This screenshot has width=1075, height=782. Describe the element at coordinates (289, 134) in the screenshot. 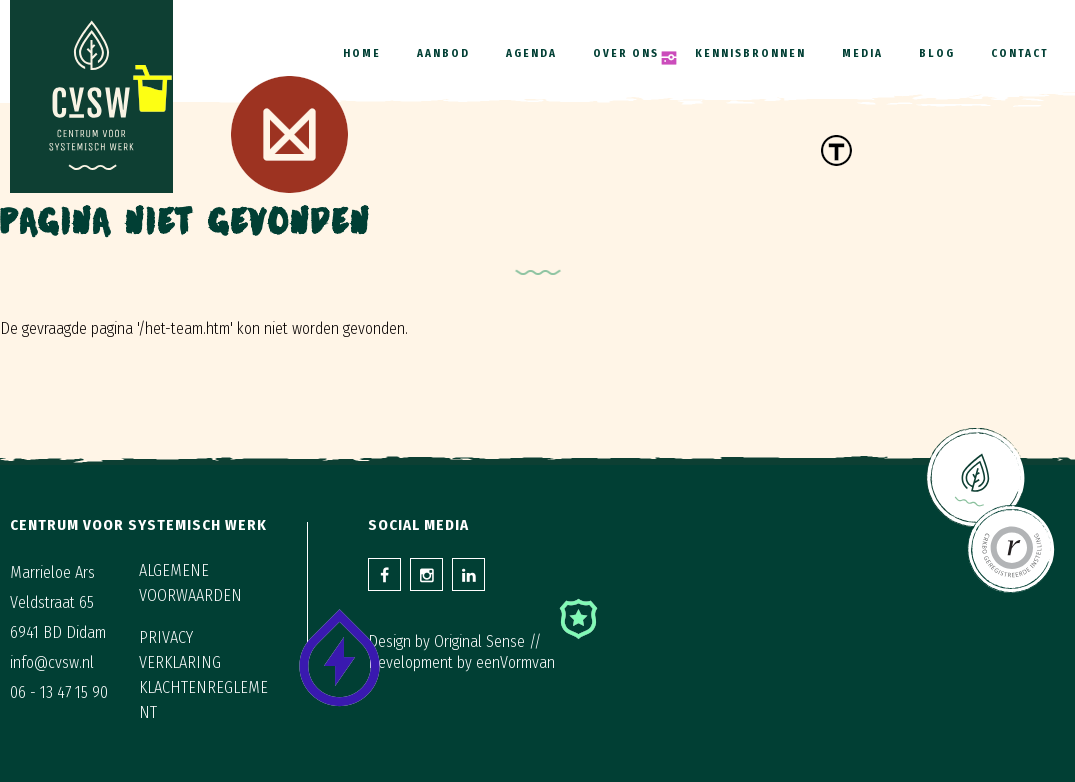

I see `open milanote app` at that location.